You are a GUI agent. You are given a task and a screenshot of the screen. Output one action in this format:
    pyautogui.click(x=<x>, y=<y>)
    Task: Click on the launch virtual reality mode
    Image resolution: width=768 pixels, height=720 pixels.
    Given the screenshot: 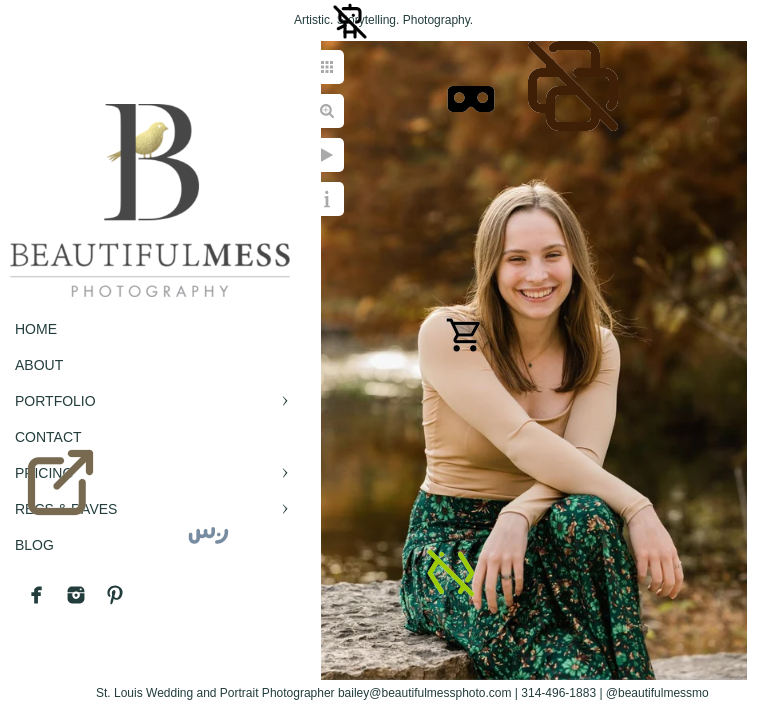 What is the action you would take?
    pyautogui.click(x=471, y=99)
    